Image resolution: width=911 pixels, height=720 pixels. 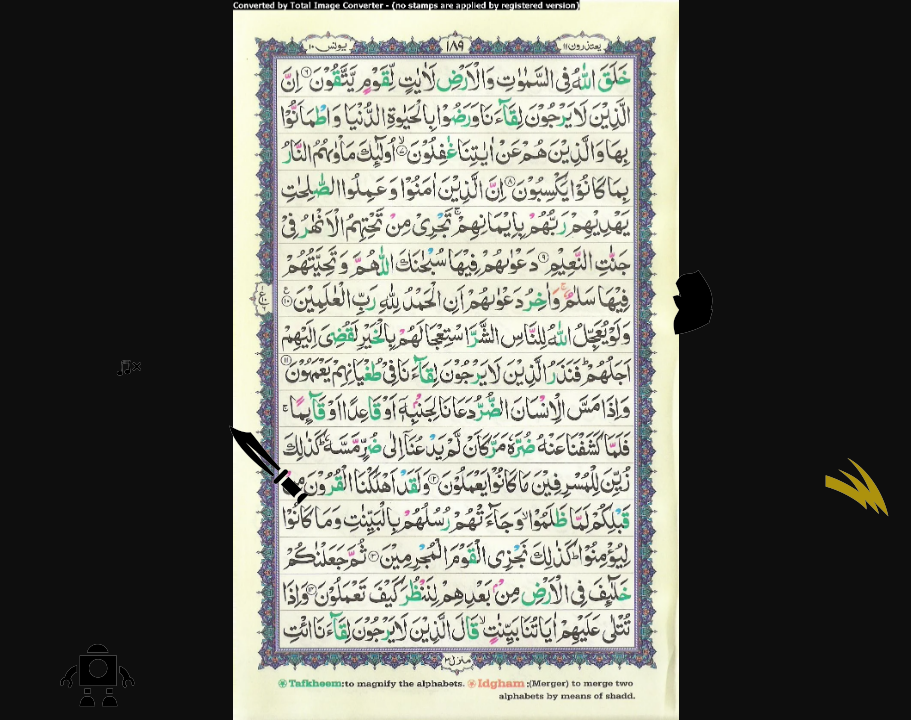 What do you see at coordinates (692, 304) in the screenshot?
I see `select South Korea as your country or region` at bounding box center [692, 304].